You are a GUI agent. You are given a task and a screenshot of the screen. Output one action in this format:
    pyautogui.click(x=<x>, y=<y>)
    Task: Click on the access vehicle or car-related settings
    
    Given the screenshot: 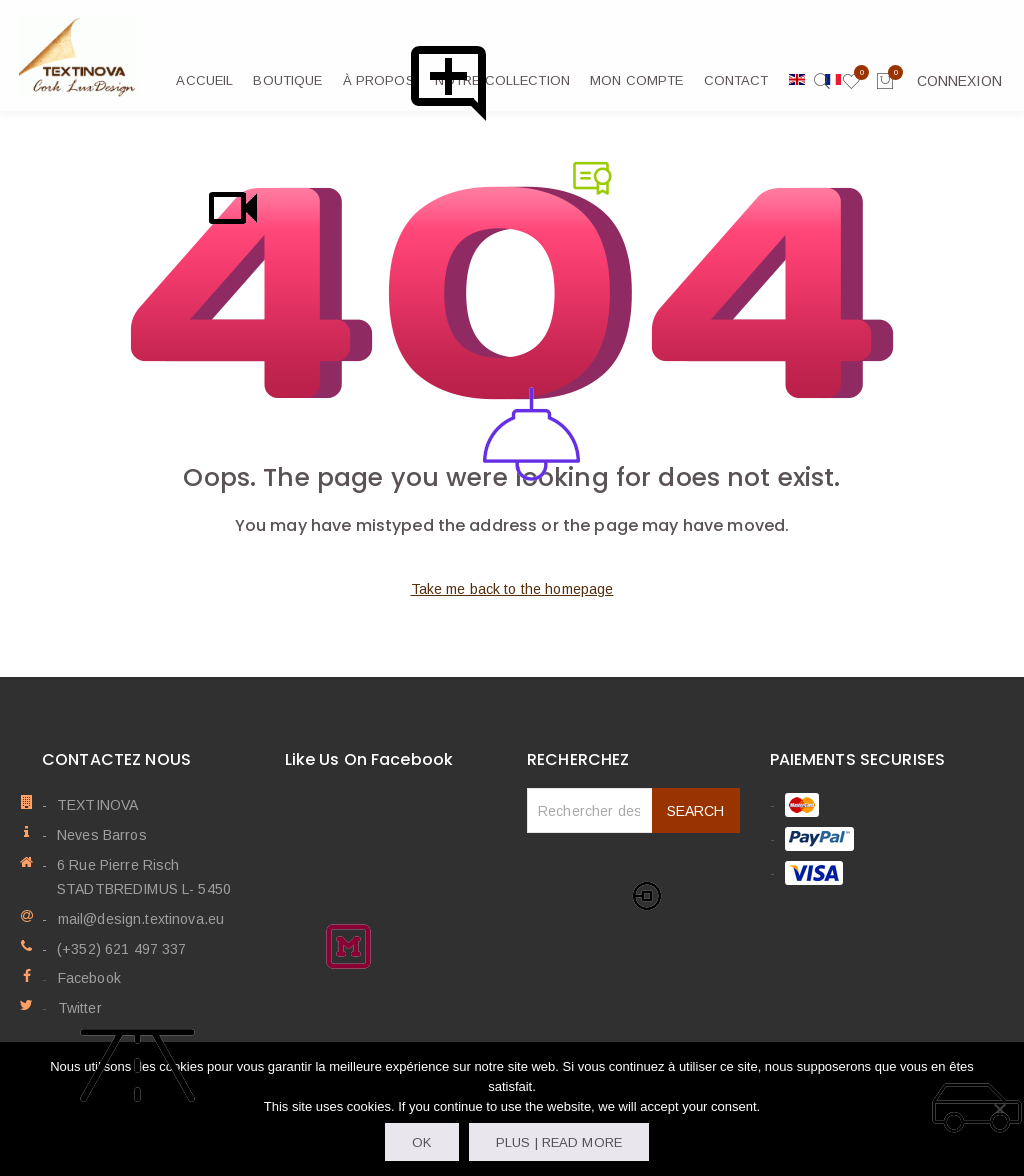 What is the action you would take?
    pyautogui.click(x=977, y=1105)
    